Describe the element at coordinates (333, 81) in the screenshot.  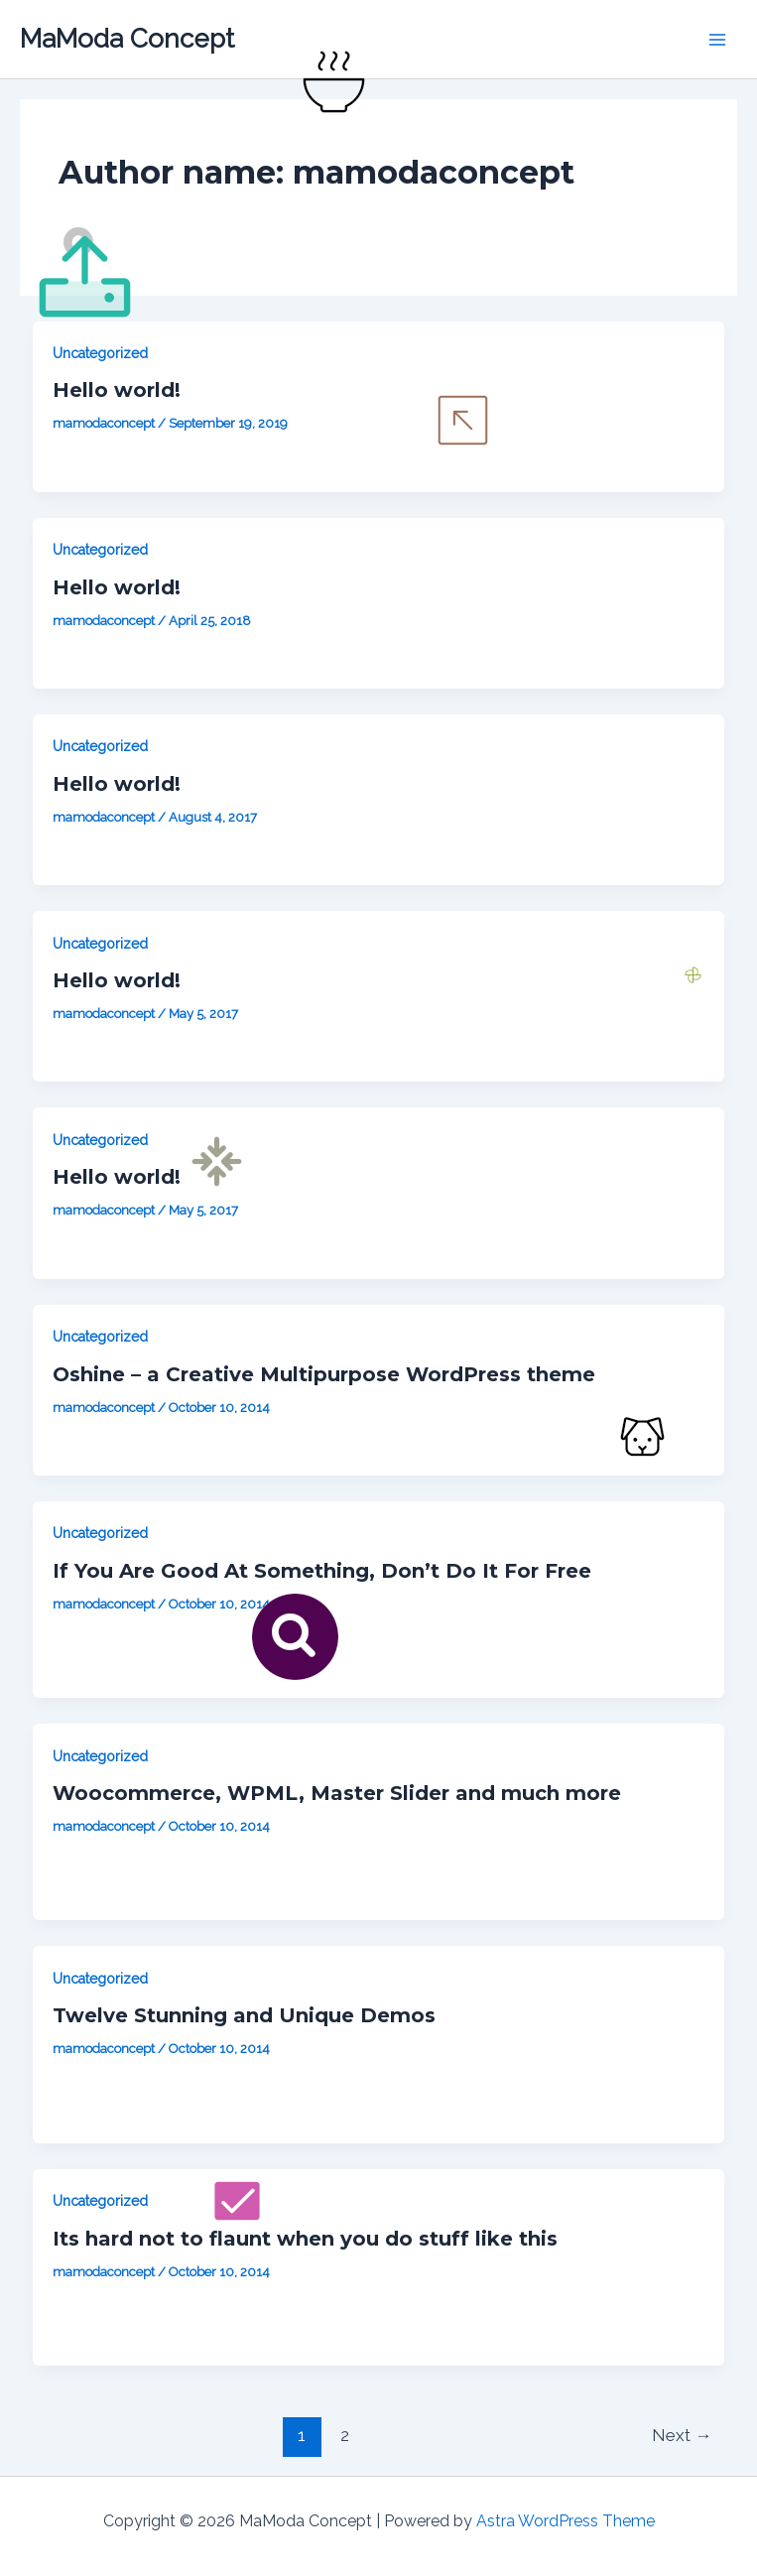
I see `view hot food or soup options` at that location.